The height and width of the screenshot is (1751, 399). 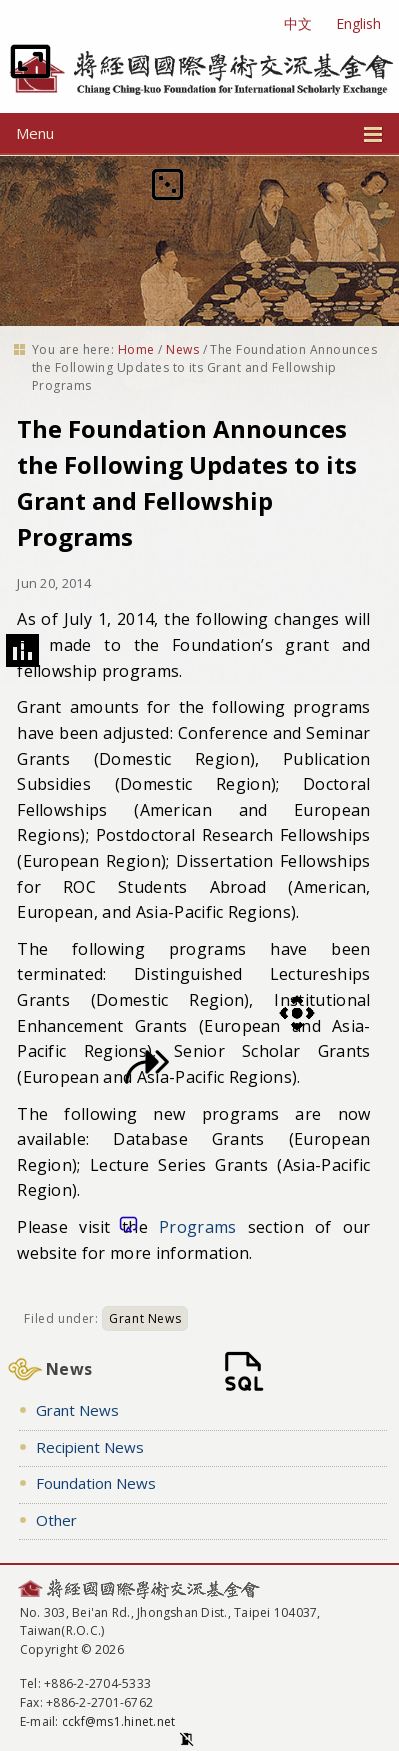 What do you see at coordinates (297, 1013) in the screenshot?
I see `pan or move camera view in all directions` at bounding box center [297, 1013].